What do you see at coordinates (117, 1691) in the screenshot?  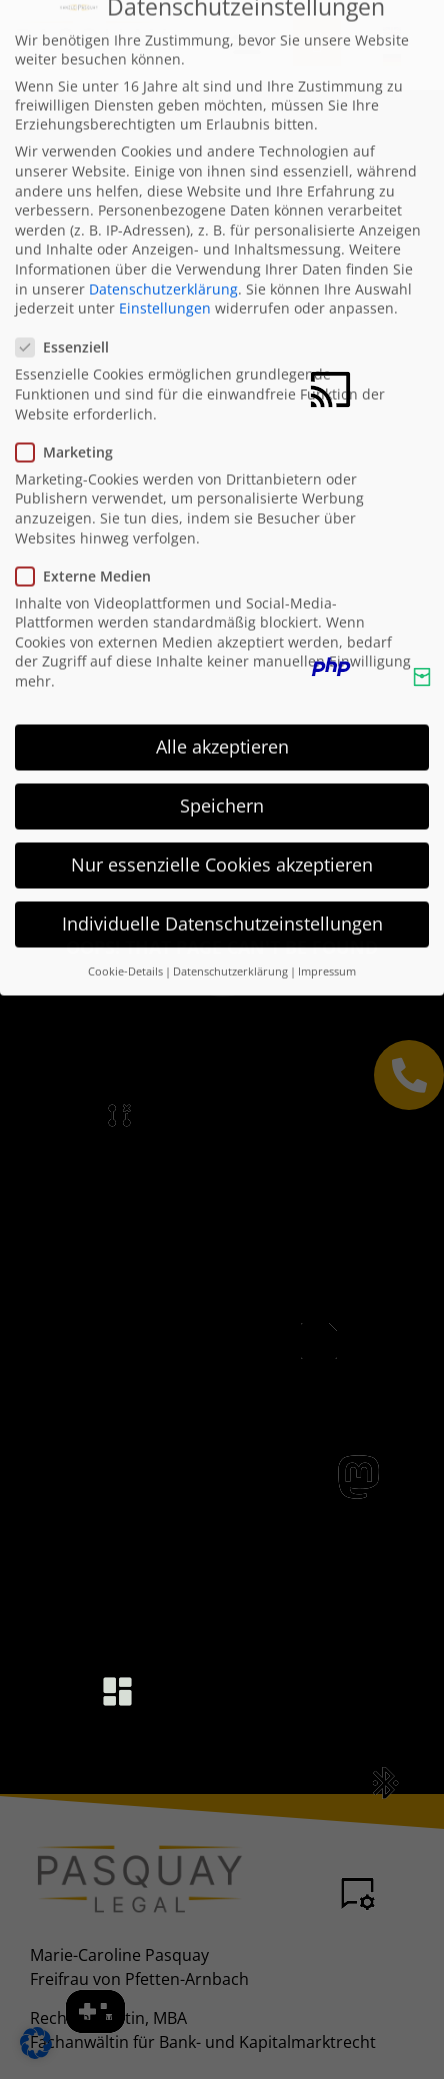 I see `access the main dashboard` at bounding box center [117, 1691].